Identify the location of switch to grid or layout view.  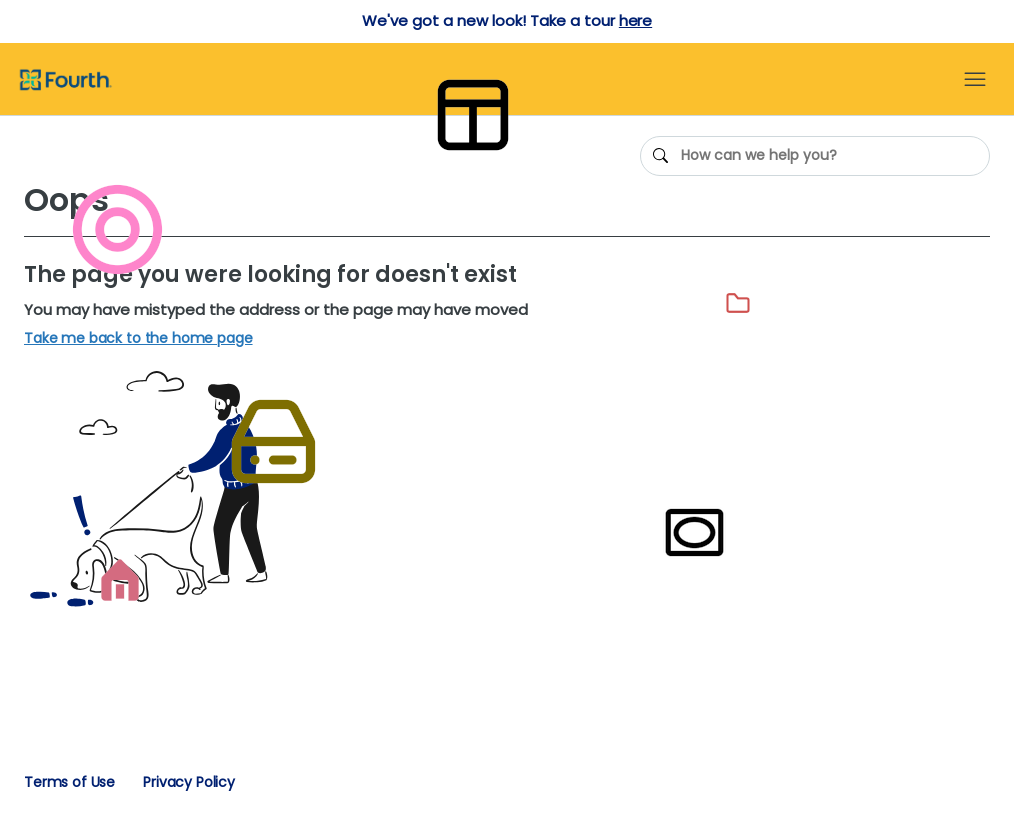
(473, 115).